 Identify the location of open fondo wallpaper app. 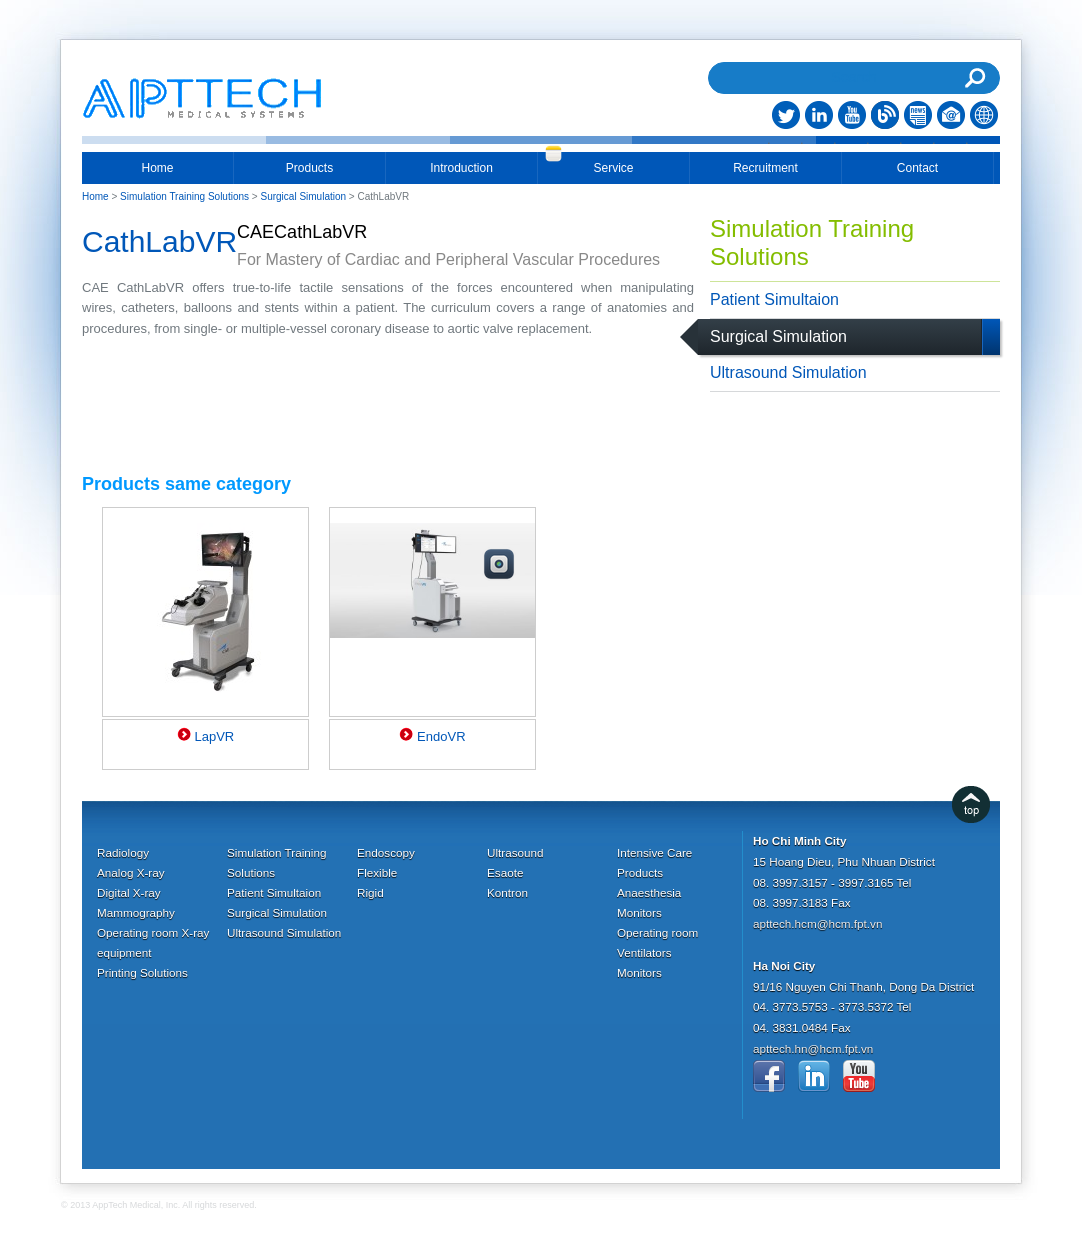
(499, 564).